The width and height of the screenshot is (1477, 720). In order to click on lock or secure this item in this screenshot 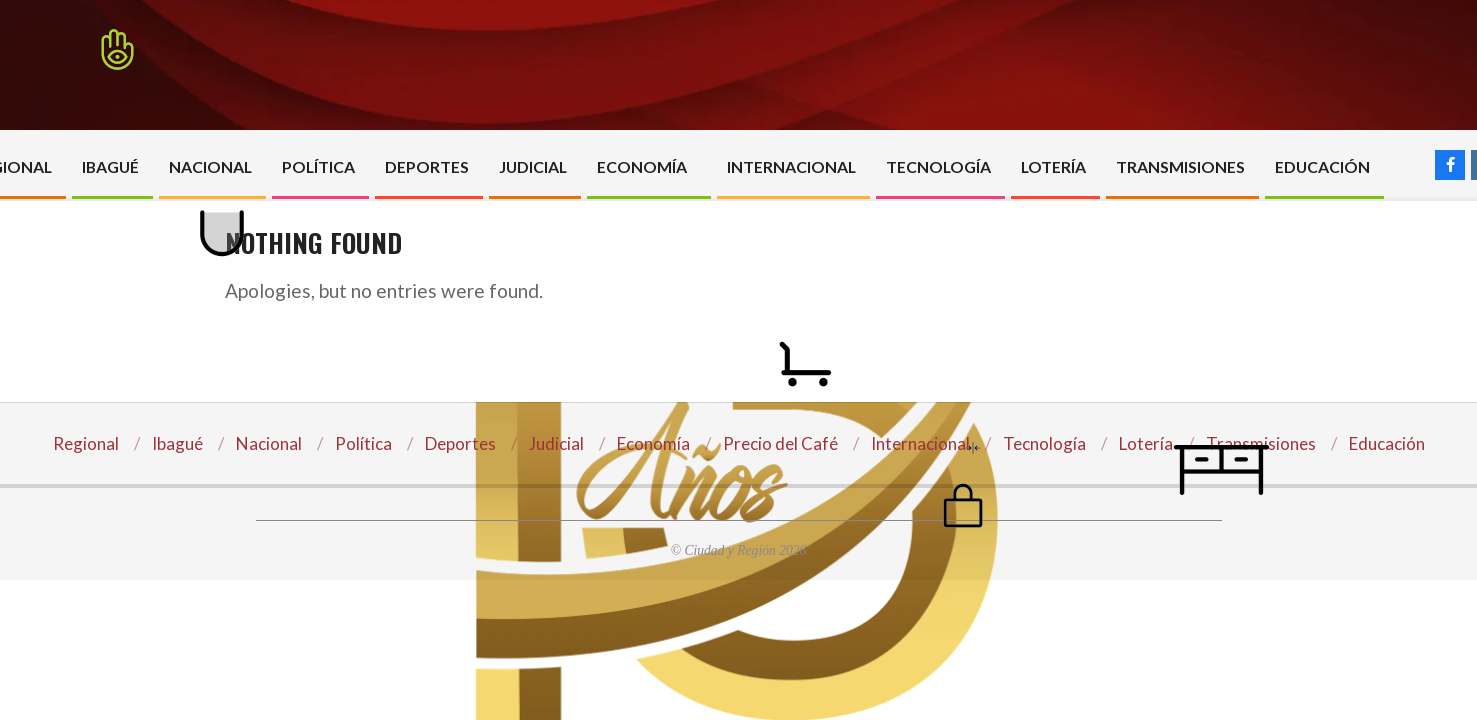, I will do `click(963, 508)`.